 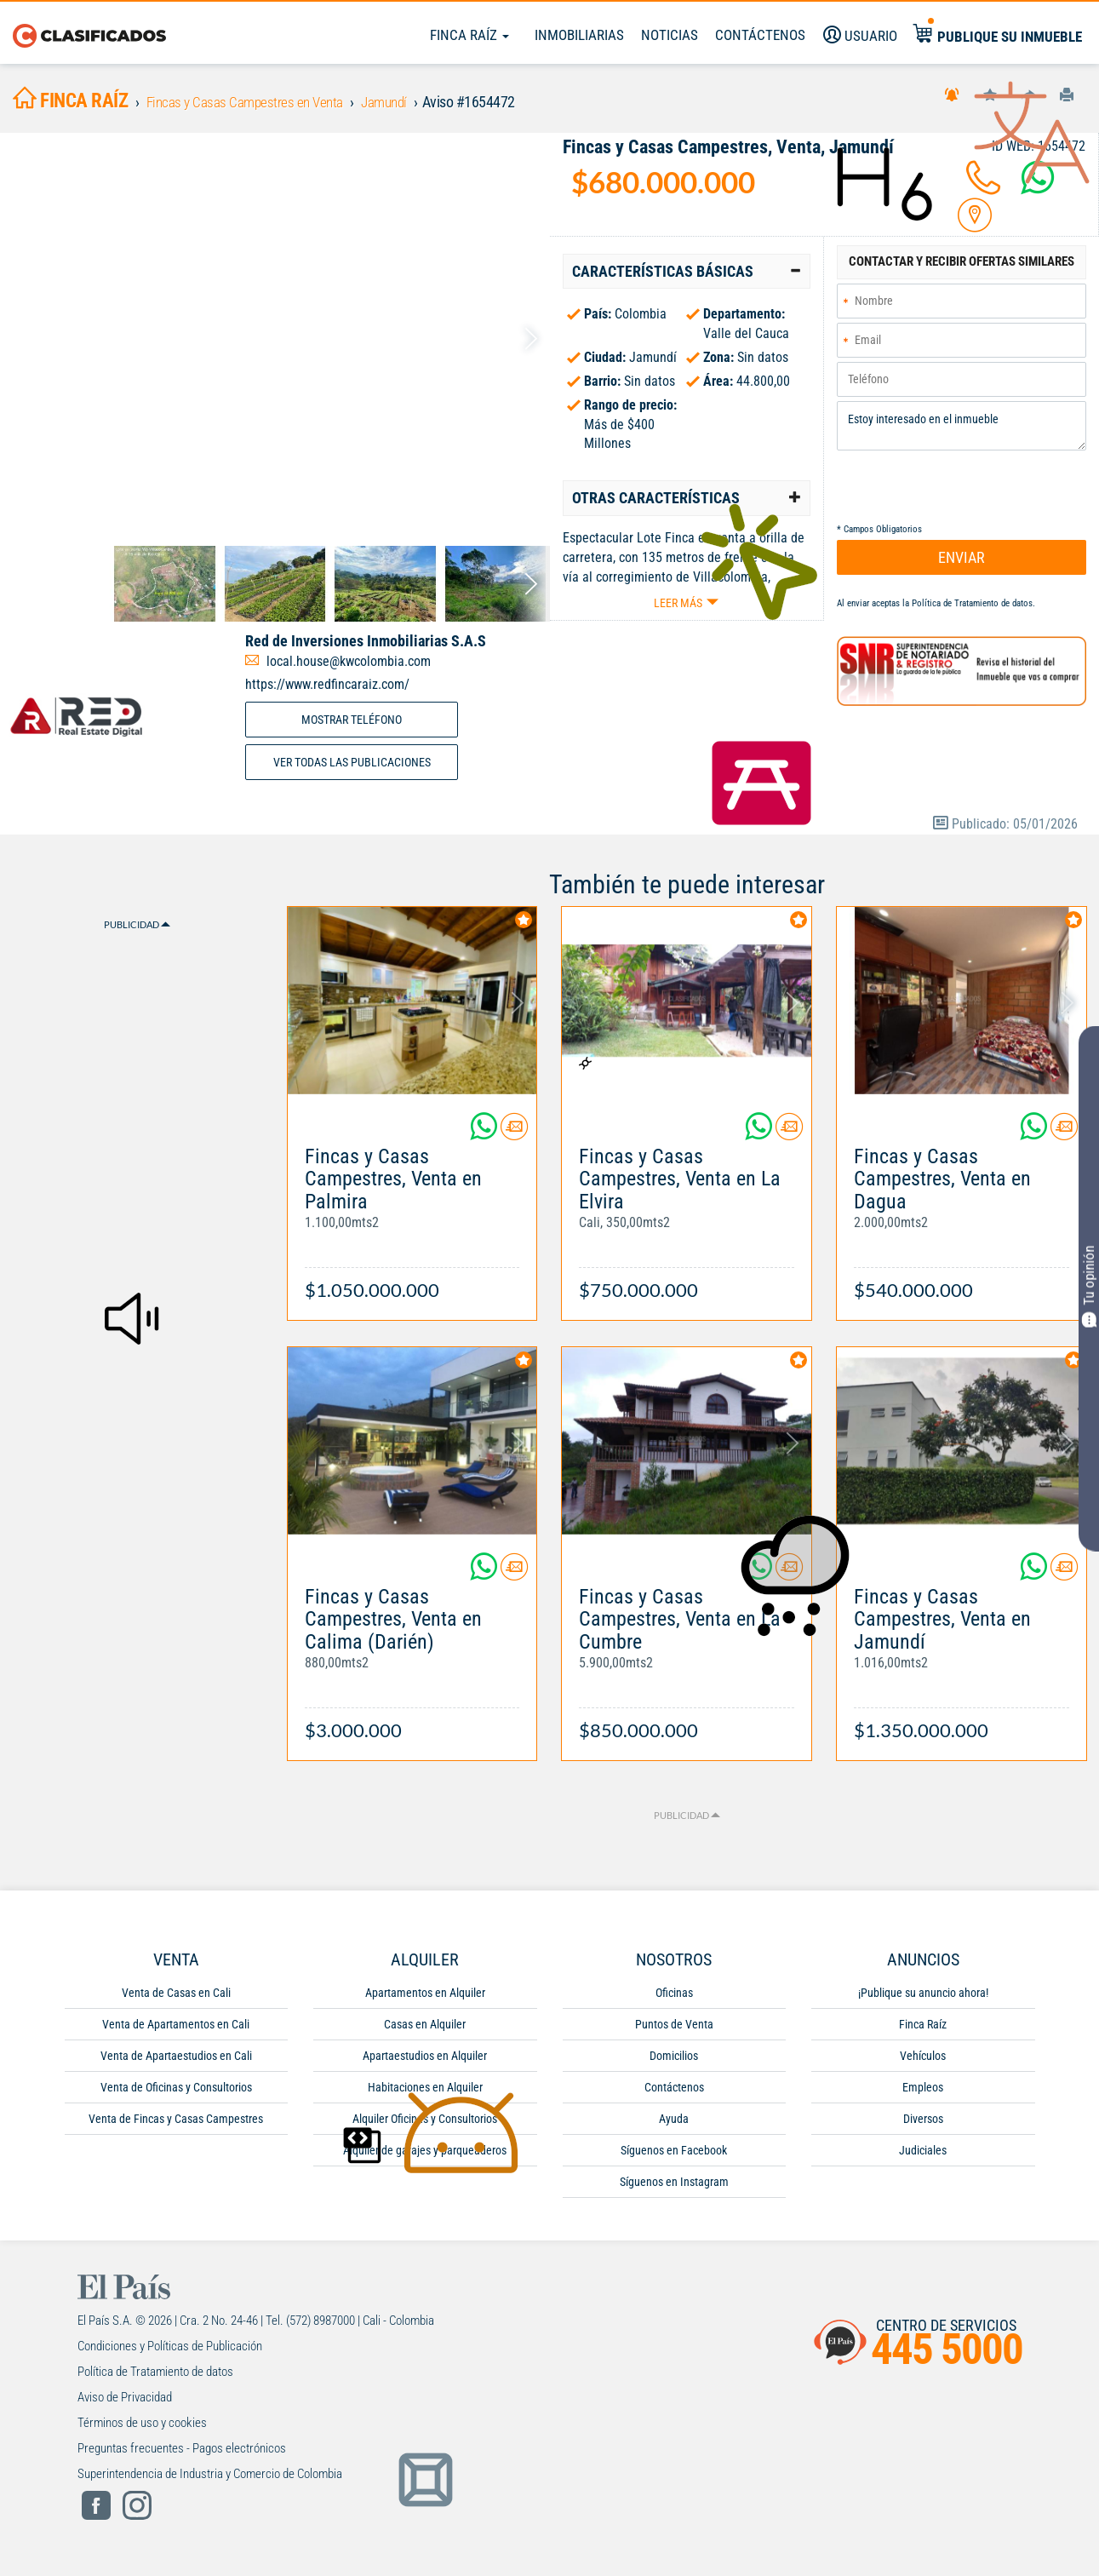 I want to click on android device or platform indicator, so click(x=461, y=2137).